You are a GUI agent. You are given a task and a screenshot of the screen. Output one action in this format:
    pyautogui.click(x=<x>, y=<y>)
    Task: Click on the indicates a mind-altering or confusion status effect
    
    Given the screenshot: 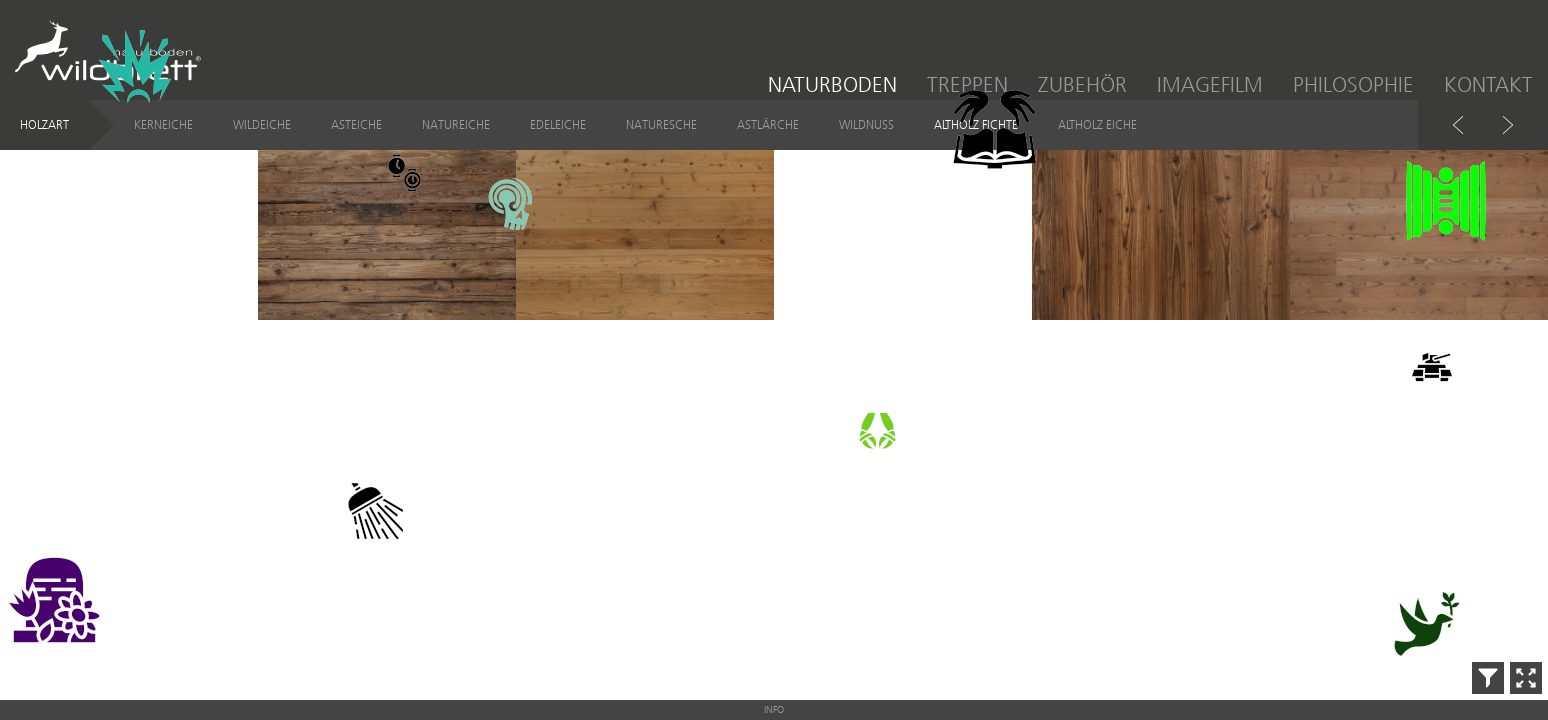 What is the action you would take?
    pyautogui.click(x=511, y=204)
    